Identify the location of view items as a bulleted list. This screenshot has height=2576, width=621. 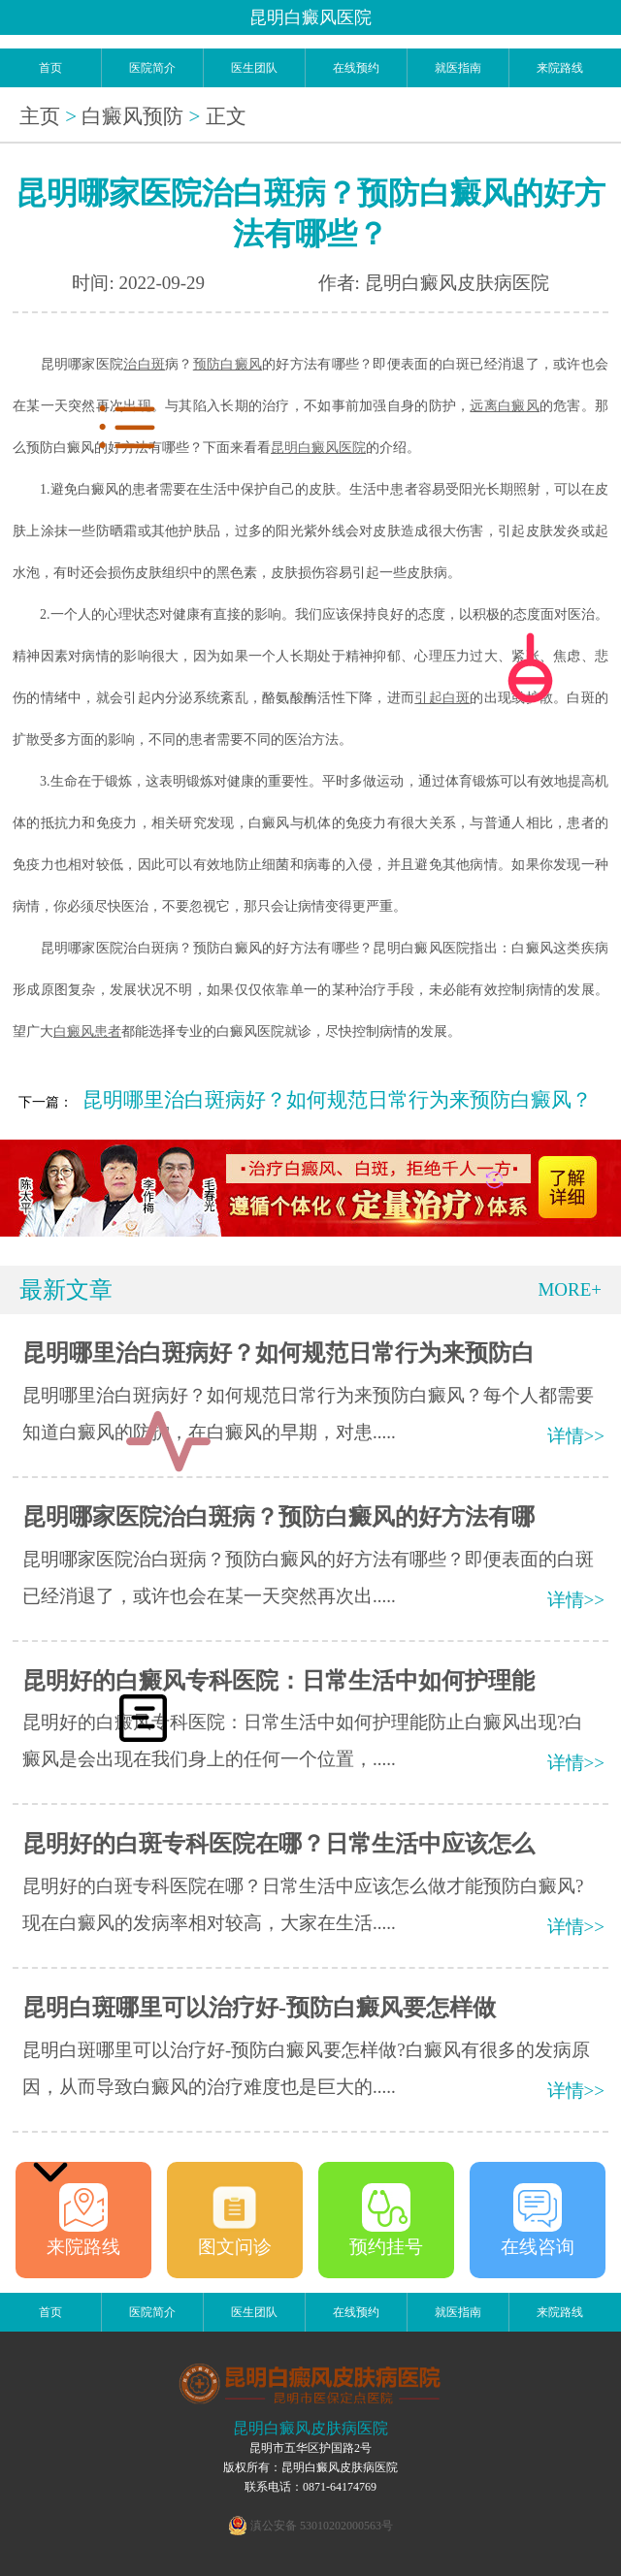
(127, 427).